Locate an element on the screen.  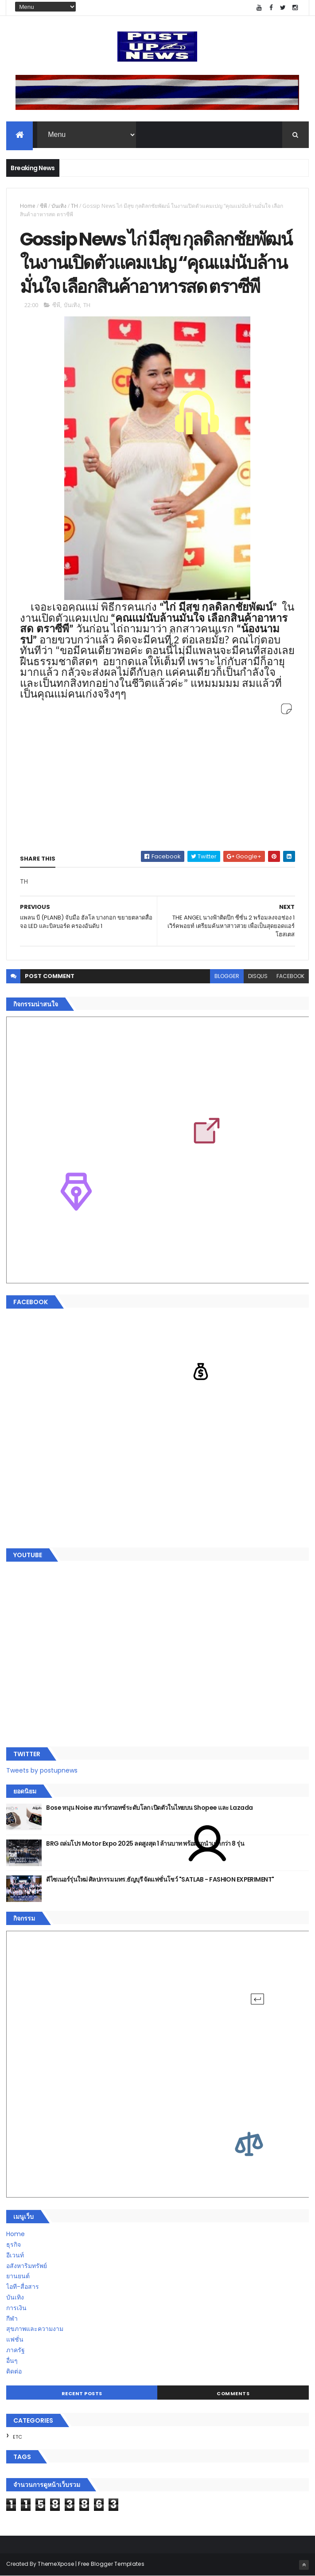
view tax information or documents is located at coordinates (201, 1372).